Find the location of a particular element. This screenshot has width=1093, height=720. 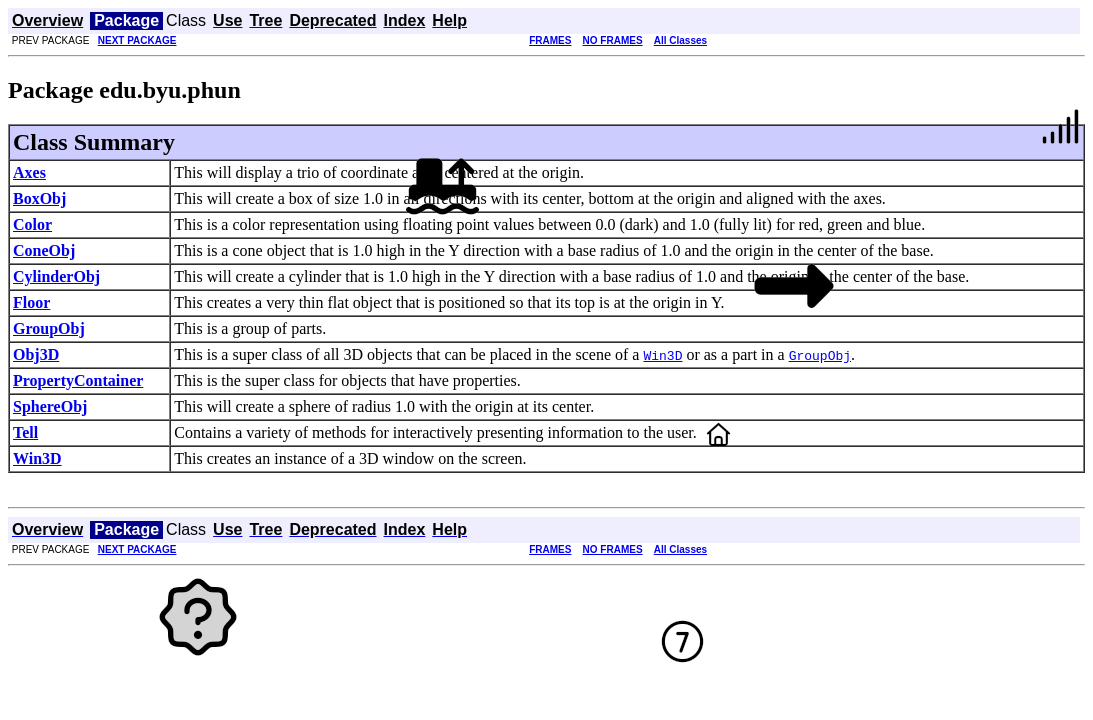

indicates full signal strength is located at coordinates (1060, 126).